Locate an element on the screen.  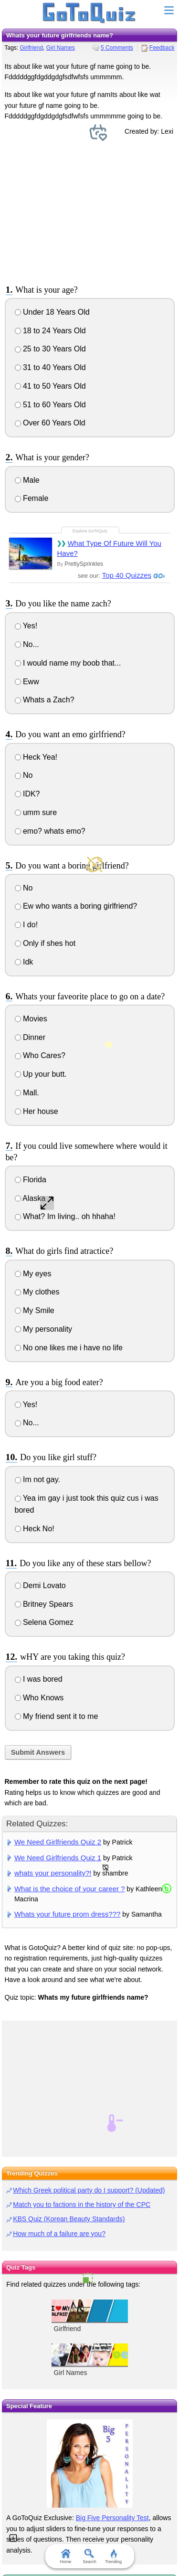
access information or details is located at coordinates (13, 2538).